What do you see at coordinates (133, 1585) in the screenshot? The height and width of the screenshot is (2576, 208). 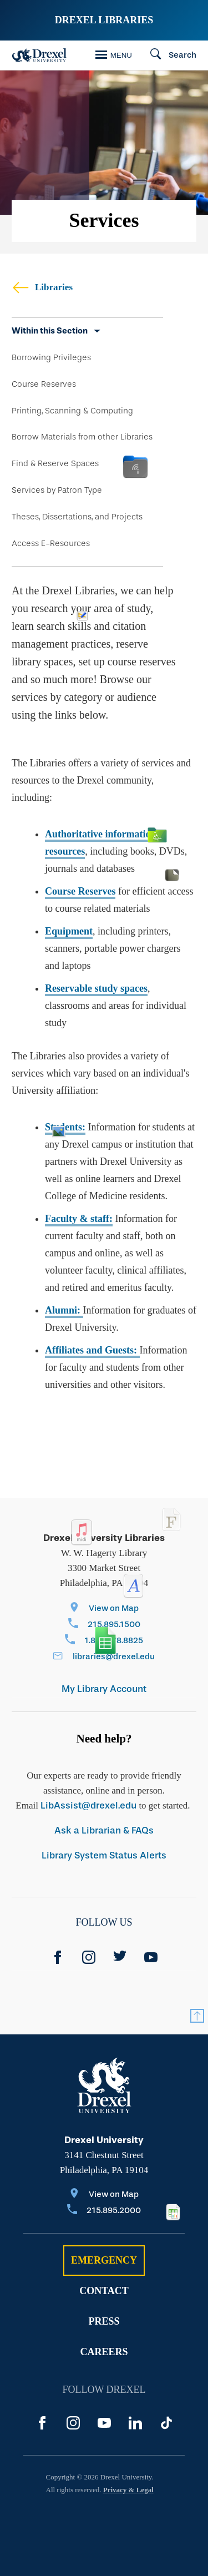 I see `a font file or typography document` at bounding box center [133, 1585].